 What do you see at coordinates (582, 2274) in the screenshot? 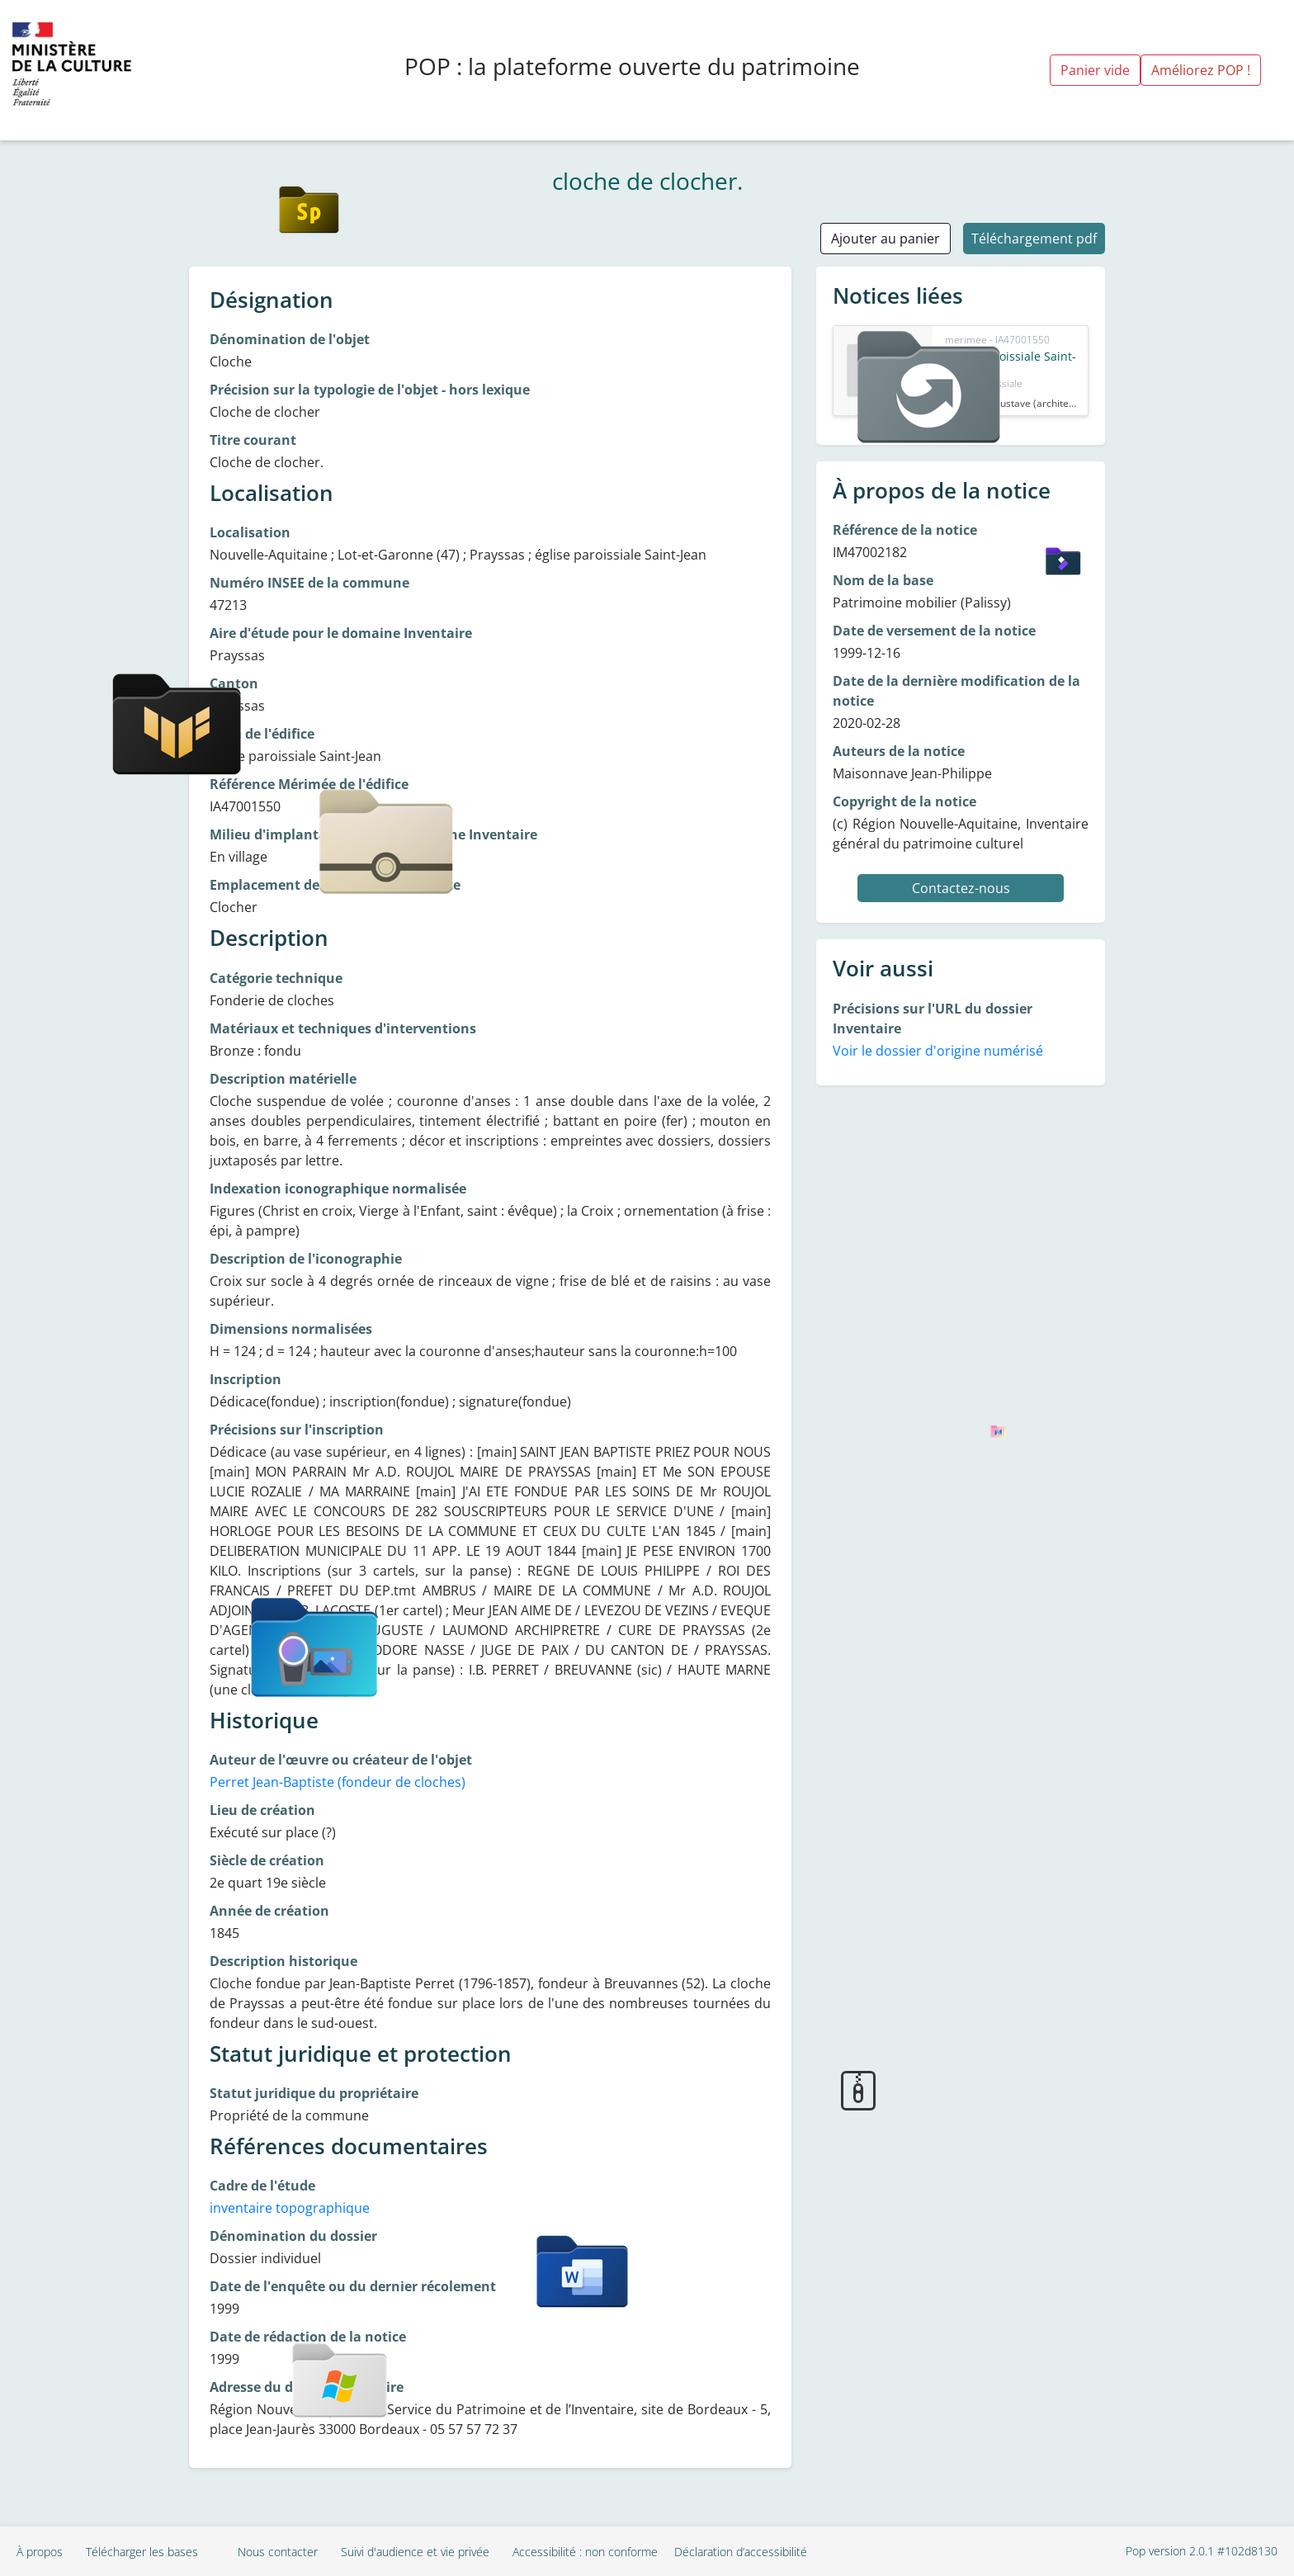
I see `open folder containing Microsoft Word documents` at bounding box center [582, 2274].